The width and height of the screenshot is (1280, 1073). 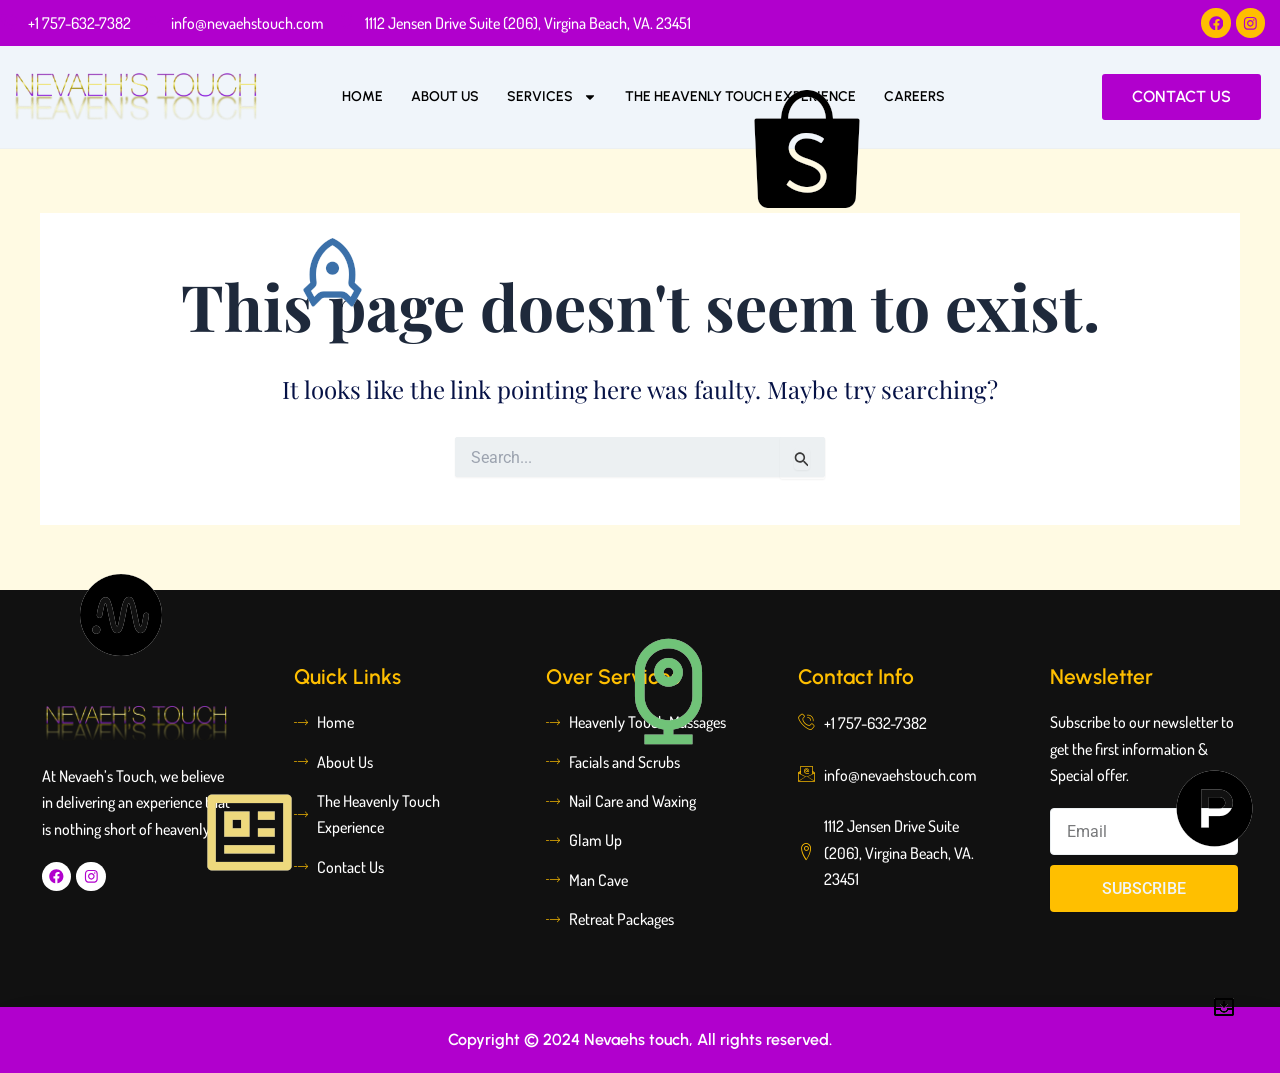 What do you see at coordinates (1224, 1007) in the screenshot?
I see `import files or data into the application` at bounding box center [1224, 1007].